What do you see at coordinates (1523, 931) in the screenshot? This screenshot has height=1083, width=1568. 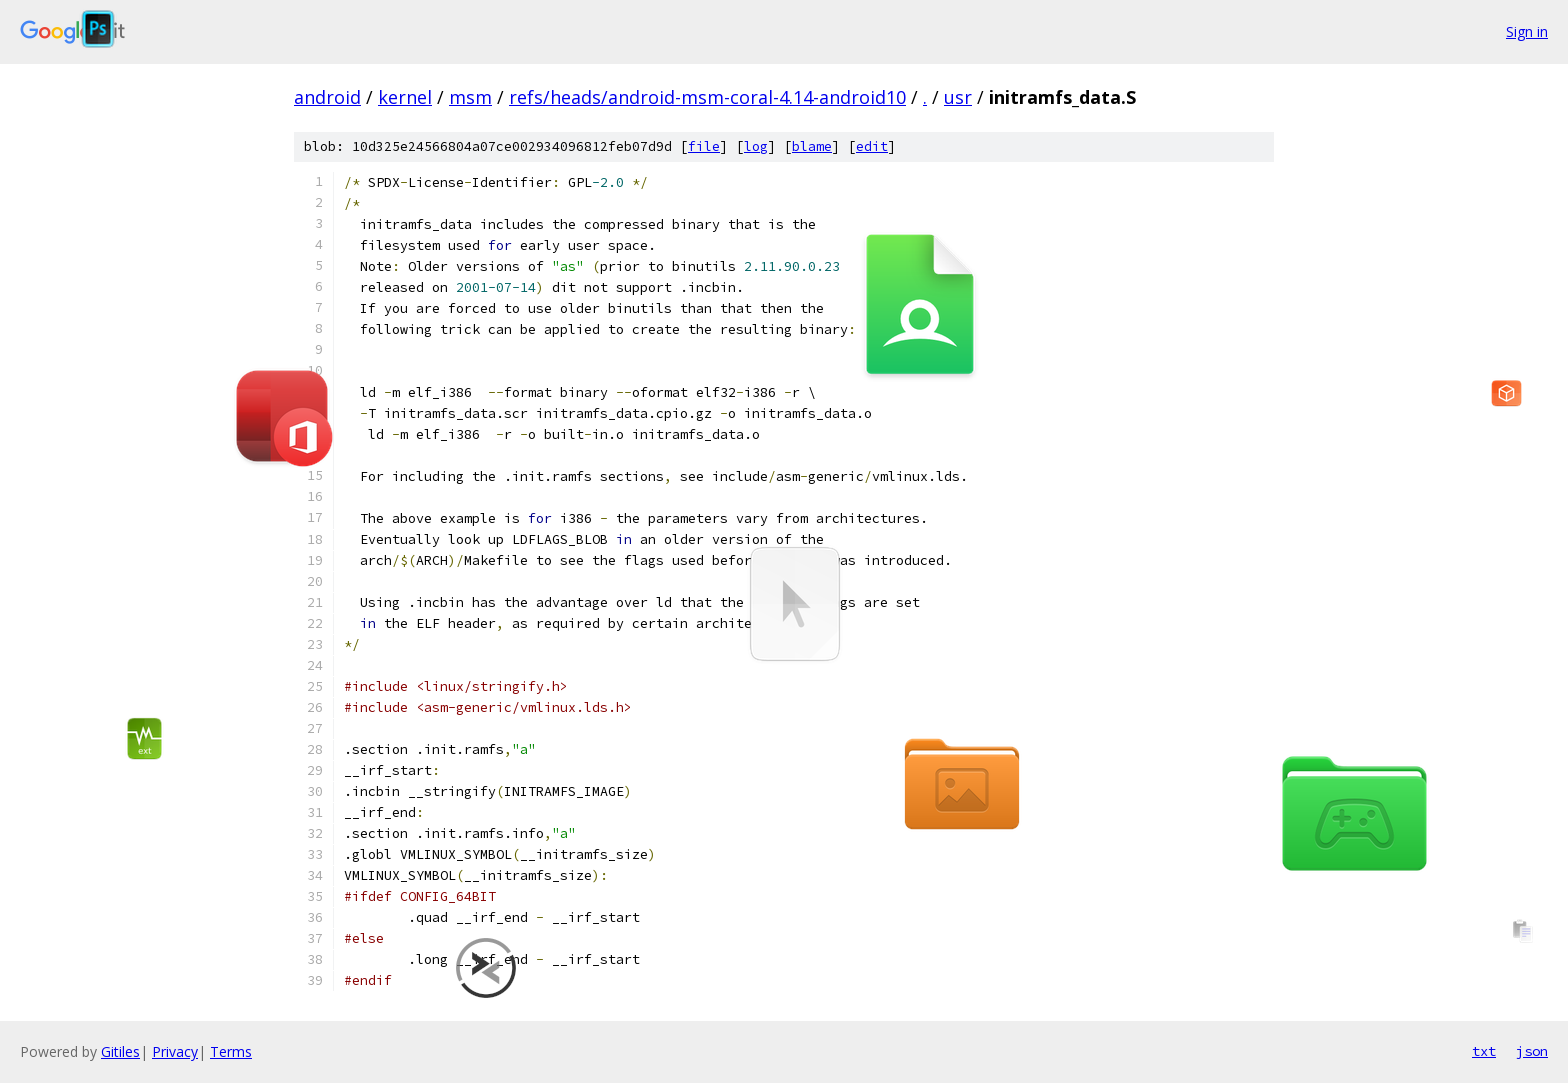 I see `paste copied content from clipboard` at bounding box center [1523, 931].